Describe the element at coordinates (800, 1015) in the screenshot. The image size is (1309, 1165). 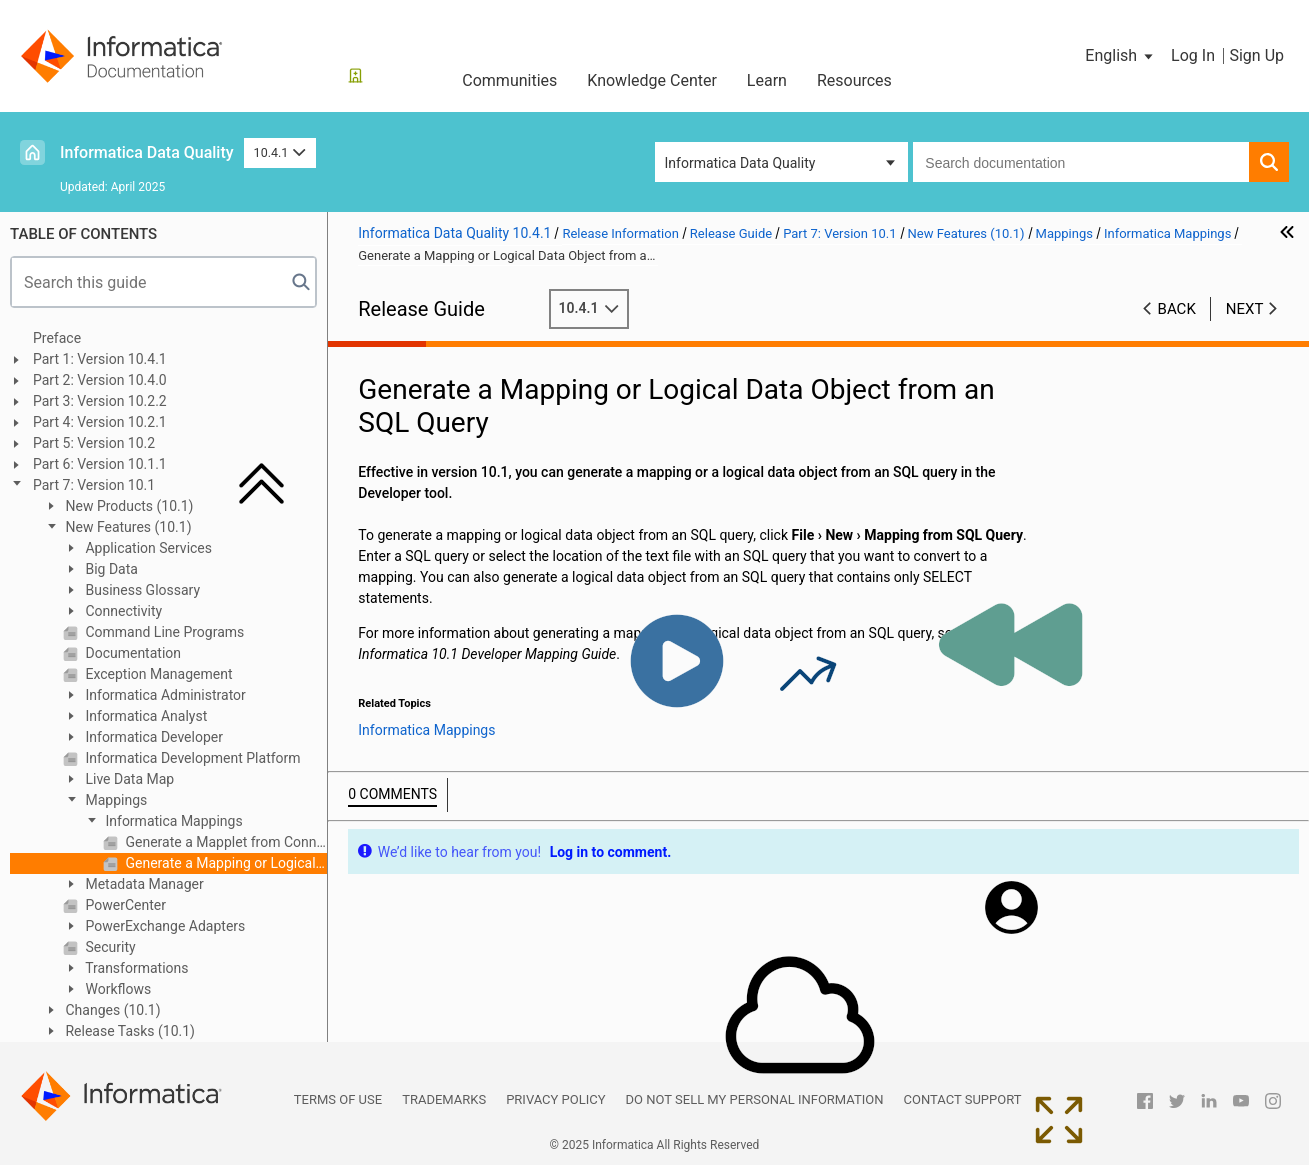
I see `access cloud storage` at that location.